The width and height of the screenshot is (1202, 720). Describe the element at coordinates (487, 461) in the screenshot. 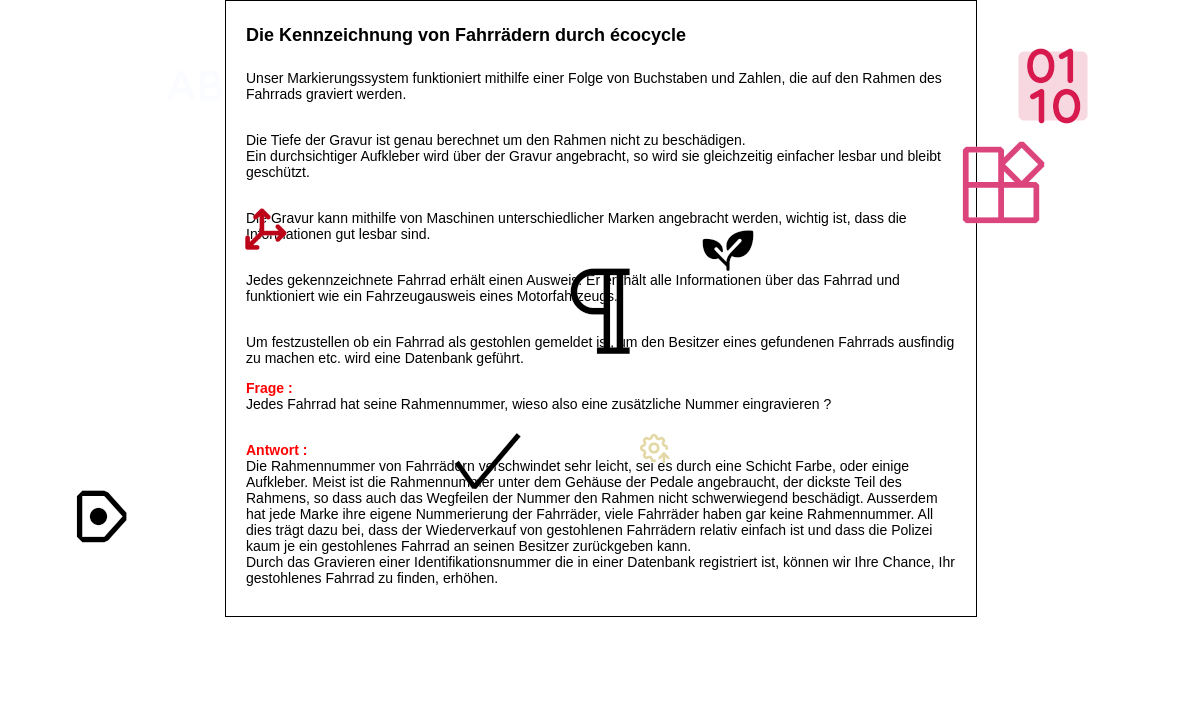

I see `confirm or submit an action` at that location.